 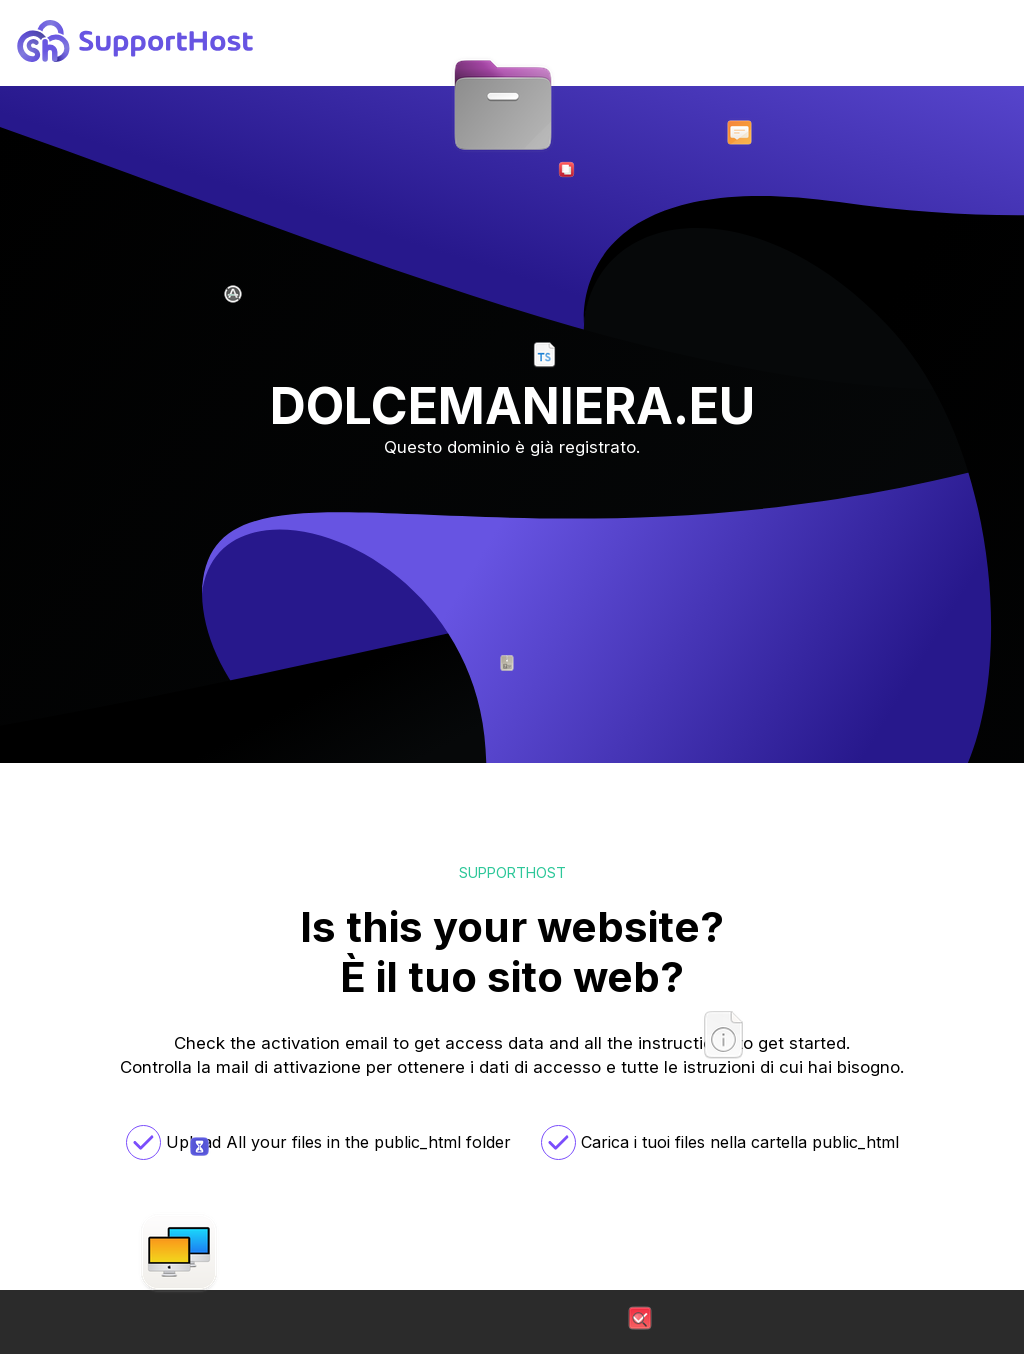 What do you see at coordinates (723, 1034) in the screenshot?
I see `open the readme documentation file` at bounding box center [723, 1034].